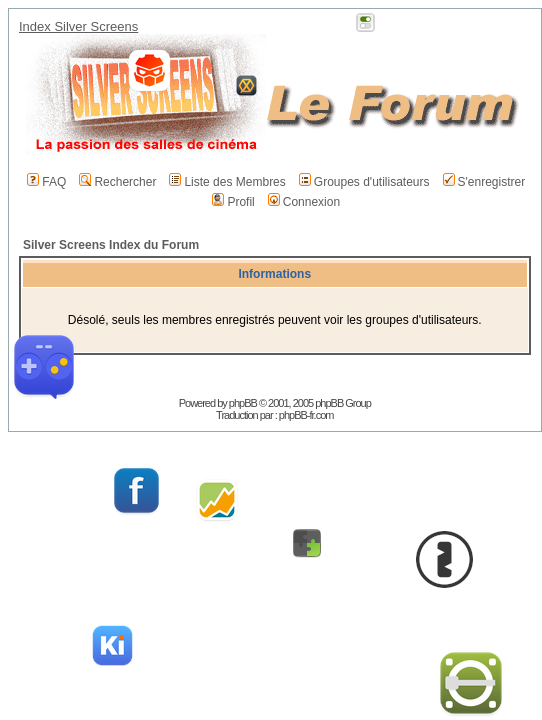  I want to click on open LibreCAD application, so click(471, 683).